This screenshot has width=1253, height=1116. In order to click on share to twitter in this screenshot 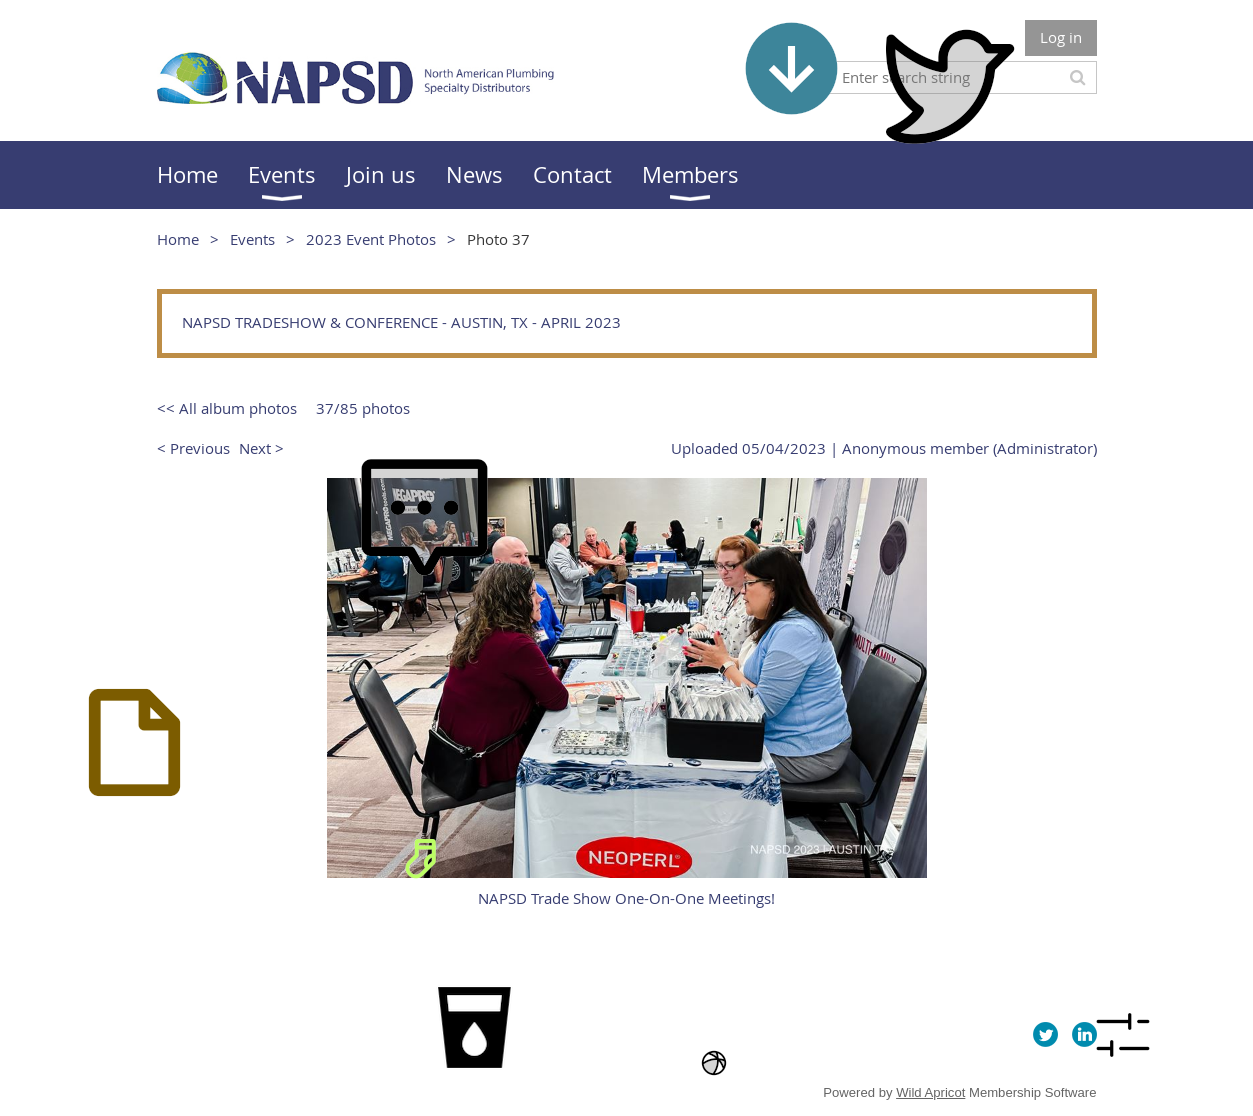, I will do `click(943, 82)`.